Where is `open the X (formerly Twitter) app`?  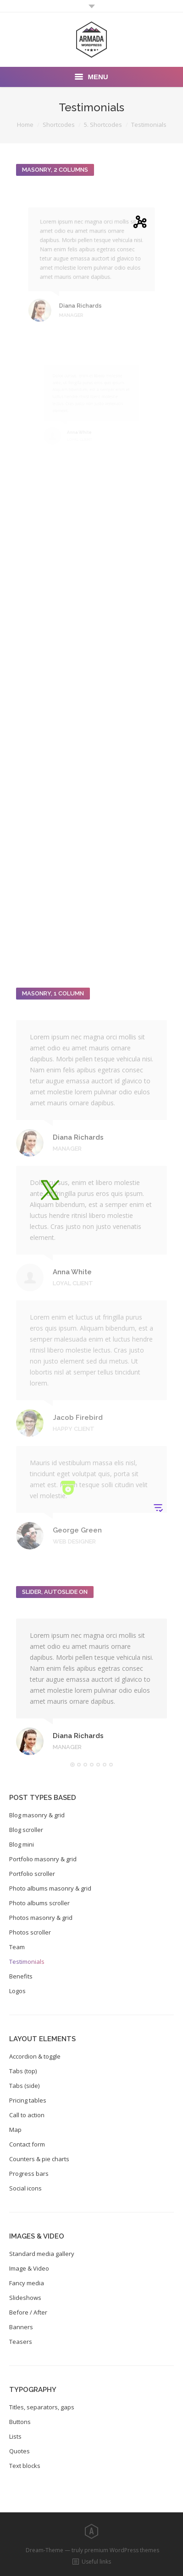
open the X (formerly Twitter) app is located at coordinates (50, 1190).